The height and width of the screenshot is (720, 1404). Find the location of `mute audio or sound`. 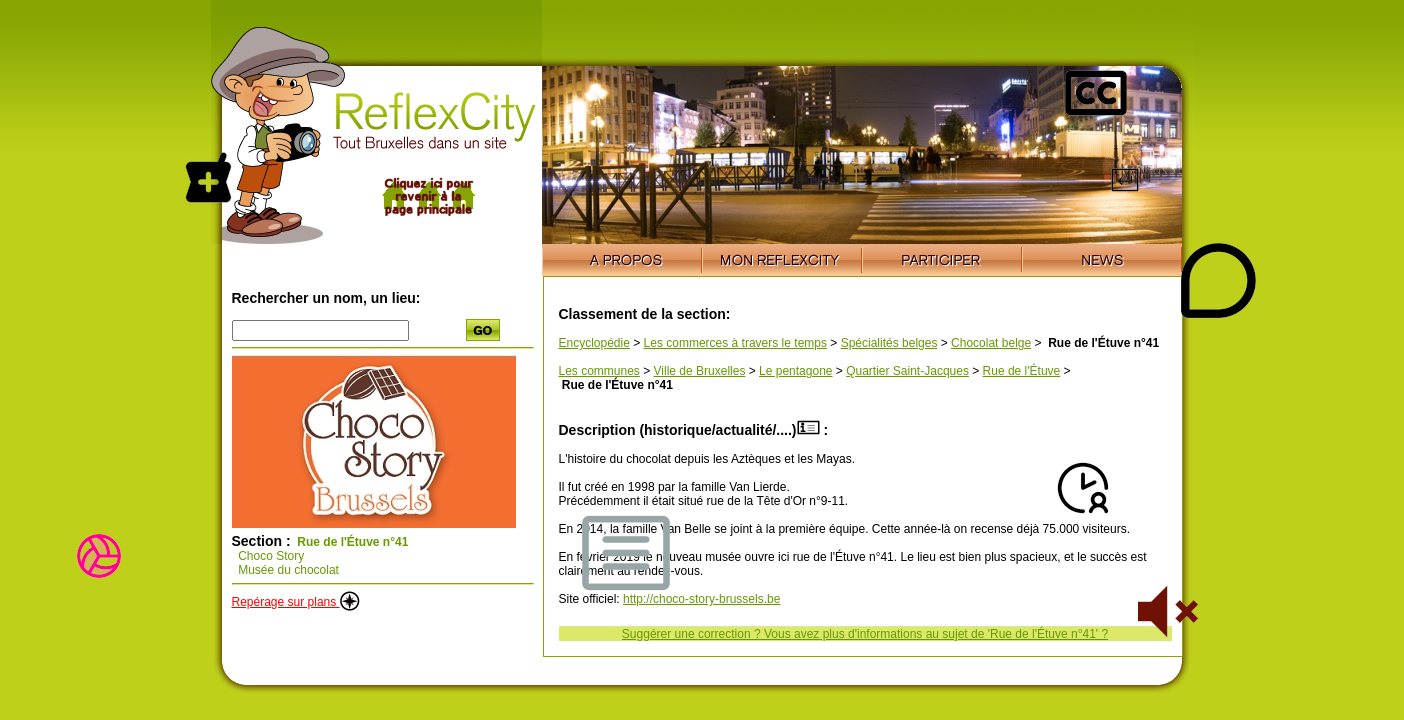

mute audio or sound is located at coordinates (1170, 611).